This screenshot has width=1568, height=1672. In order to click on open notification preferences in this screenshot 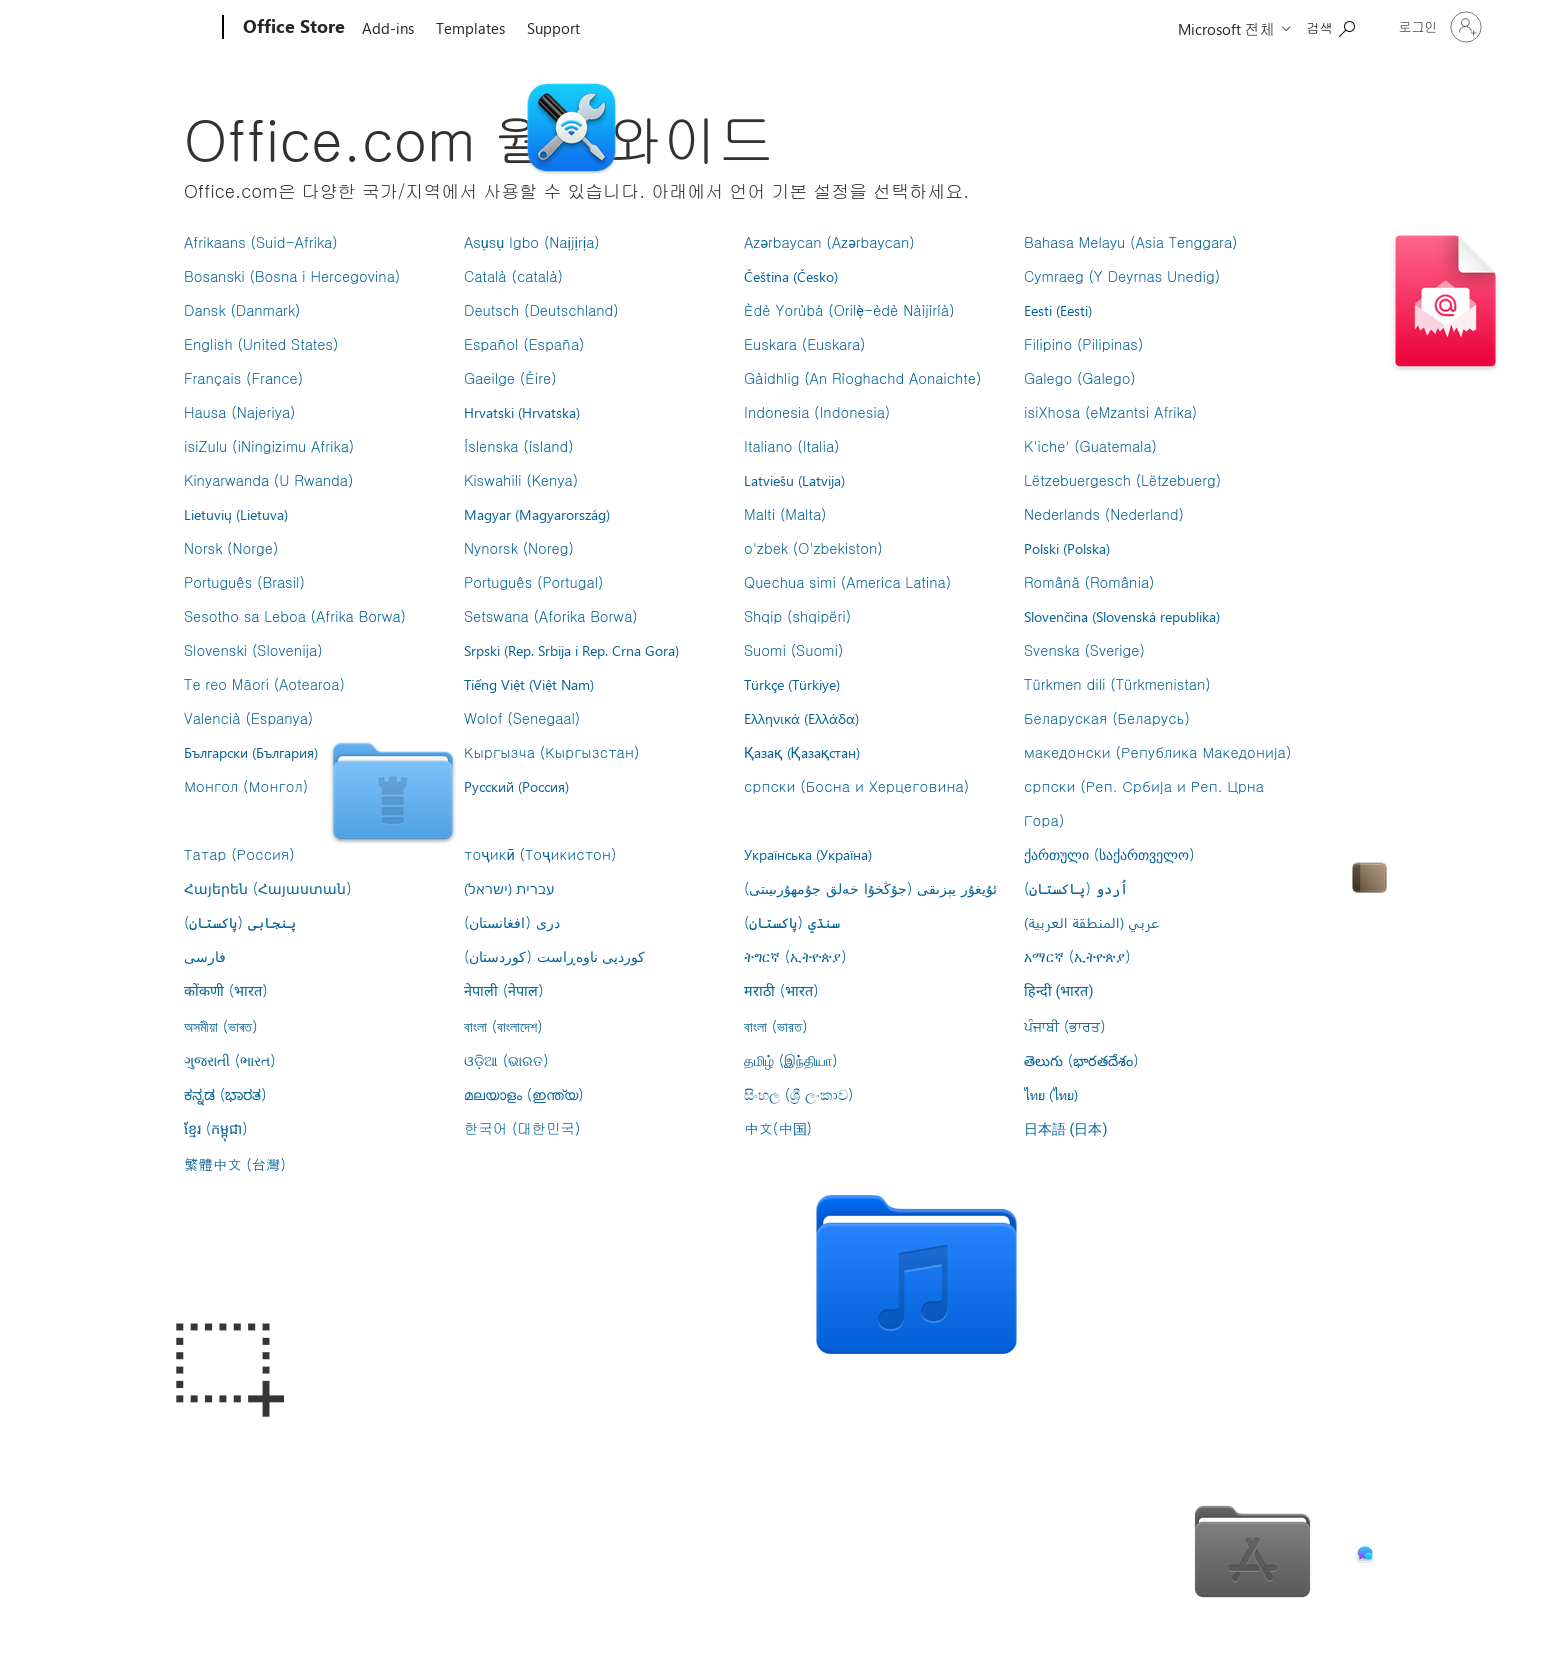, I will do `click(1365, 1553)`.